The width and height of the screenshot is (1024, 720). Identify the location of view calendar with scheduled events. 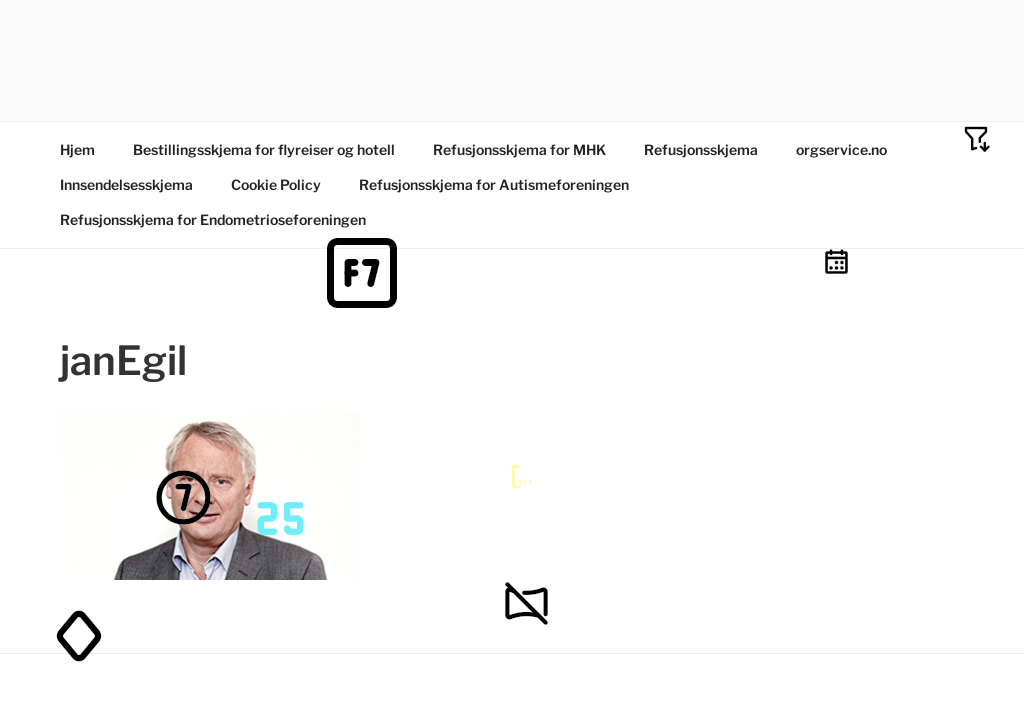
(836, 262).